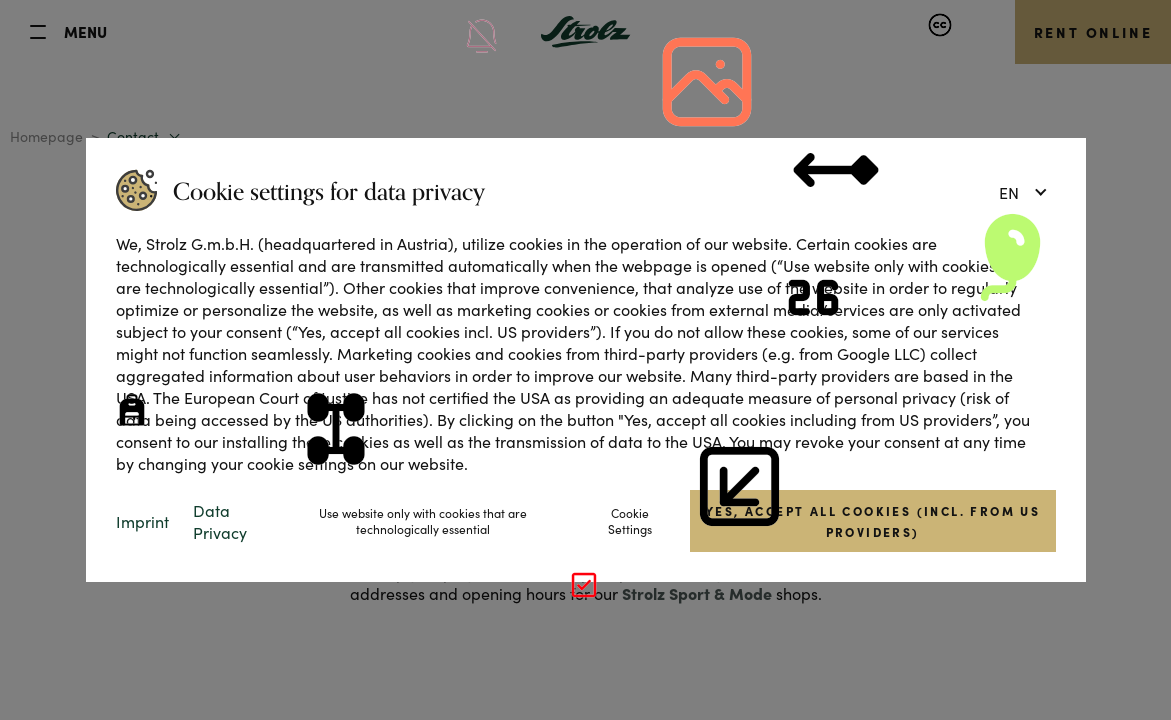  I want to click on view photos or images, so click(707, 82).